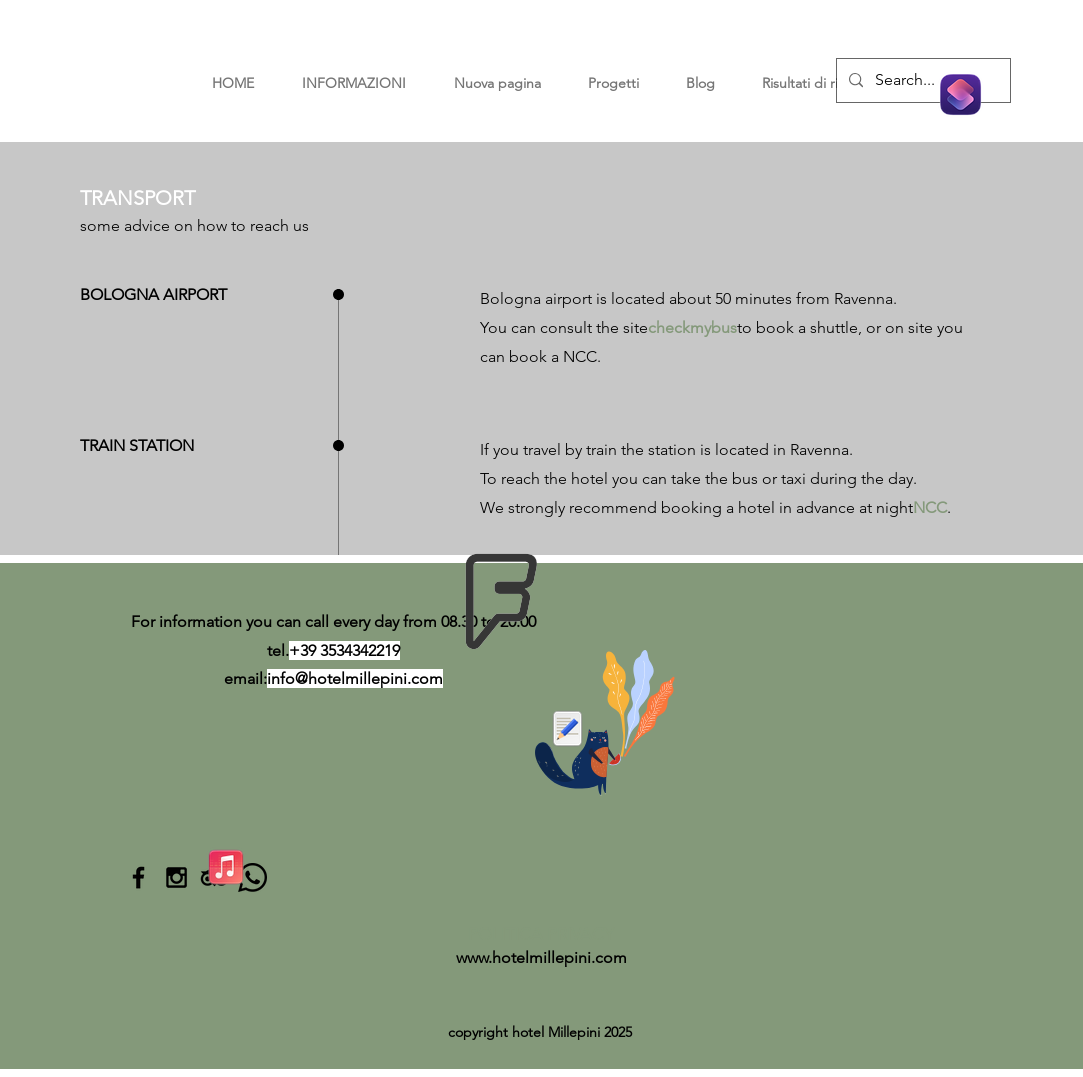  What do you see at coordinates (497, 601) in the screenshot?
I see `connect your foursquare account` at bounding box center [497, 601].